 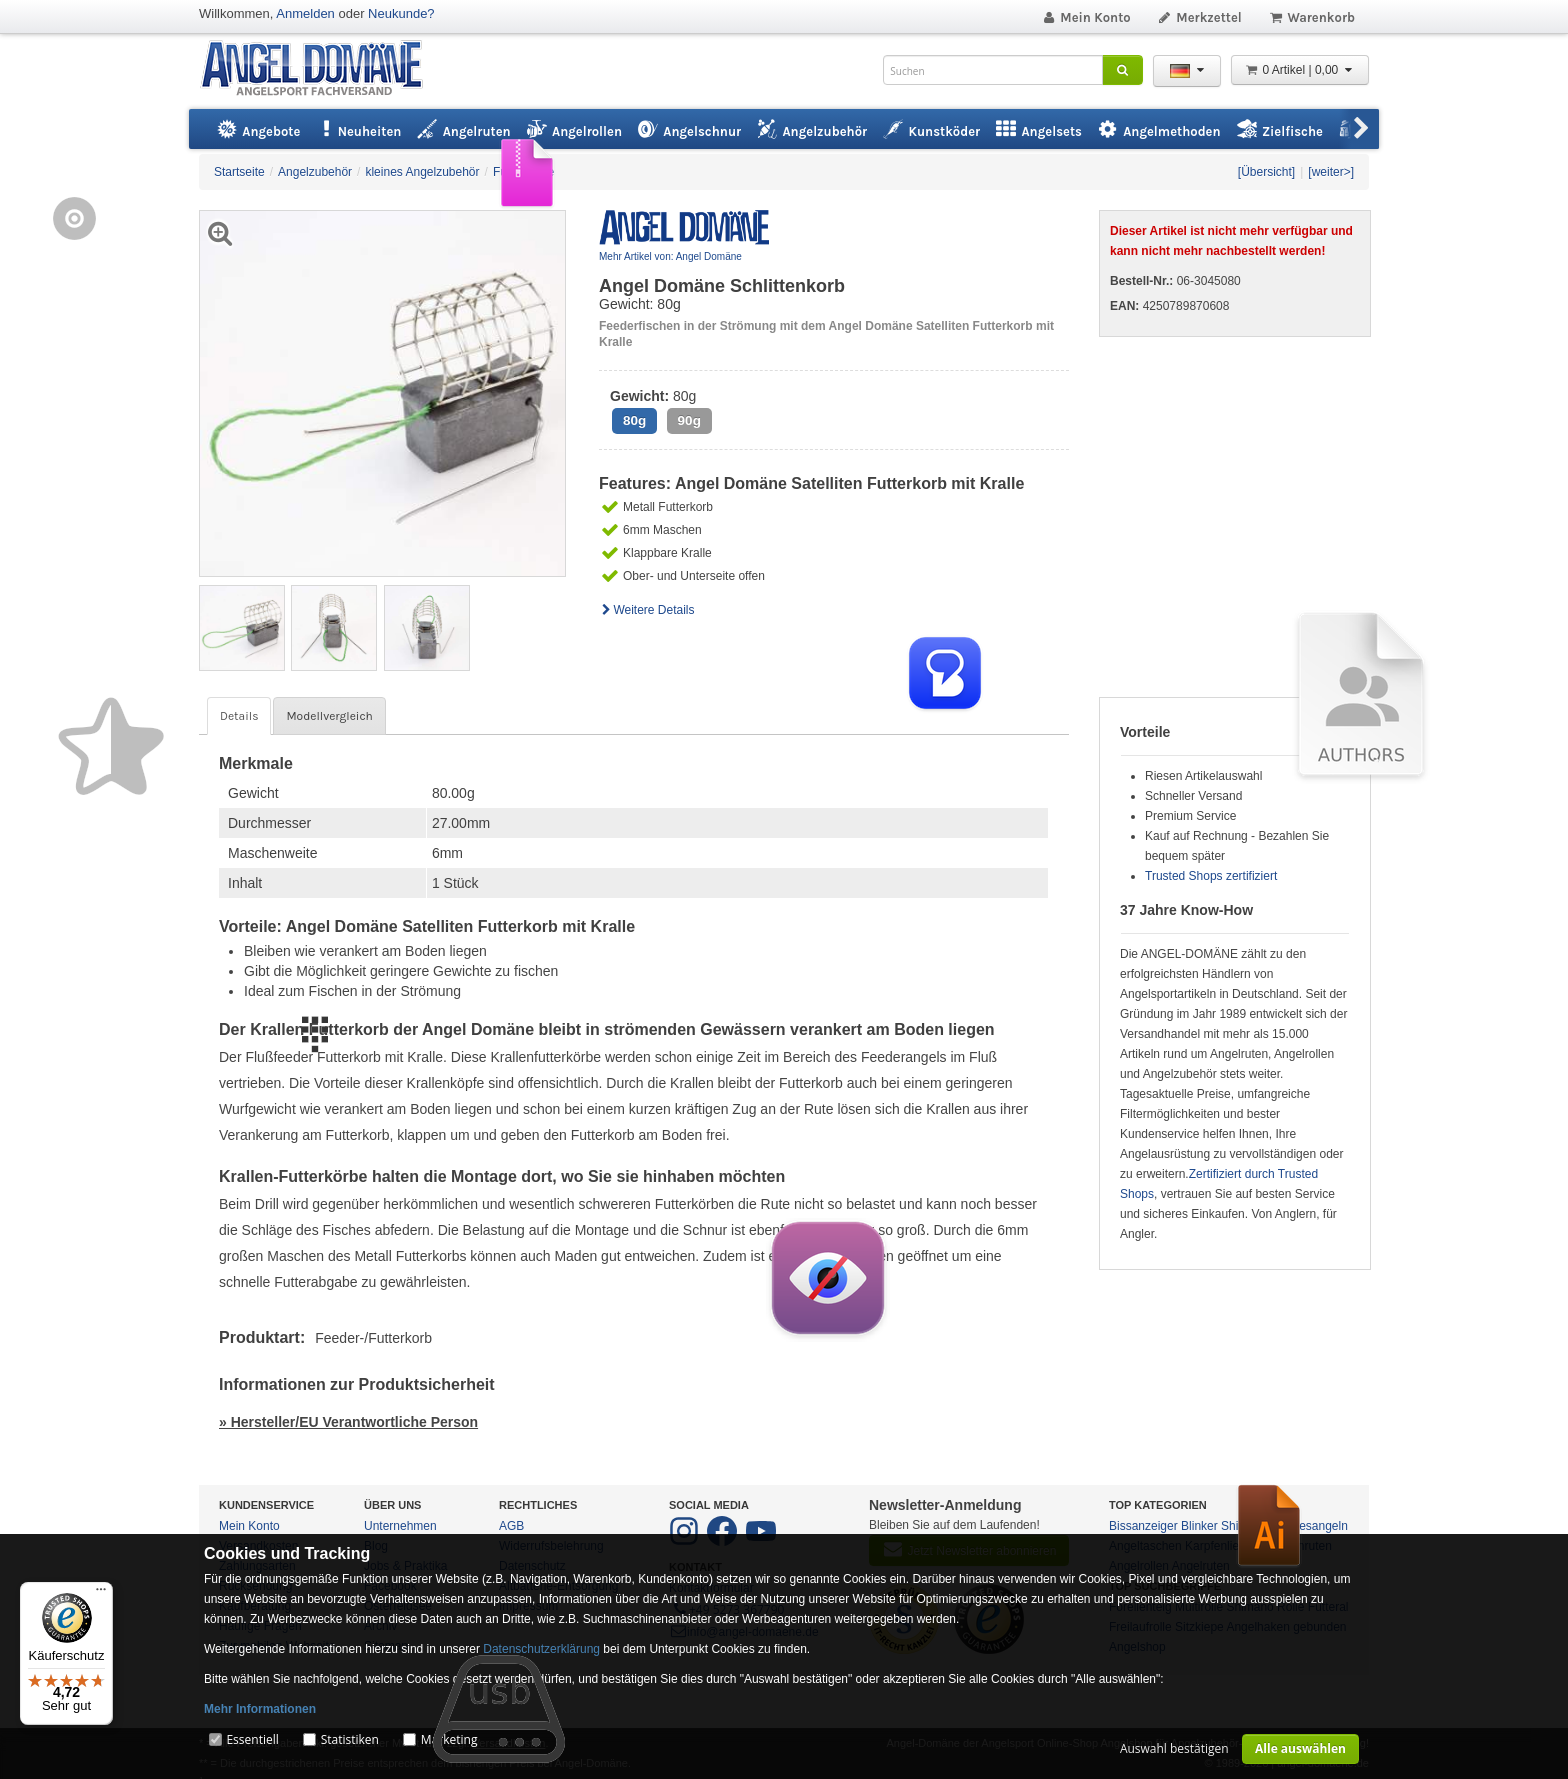 I want to click on open a compressed RAR archive file, so click(x=527, y=174).